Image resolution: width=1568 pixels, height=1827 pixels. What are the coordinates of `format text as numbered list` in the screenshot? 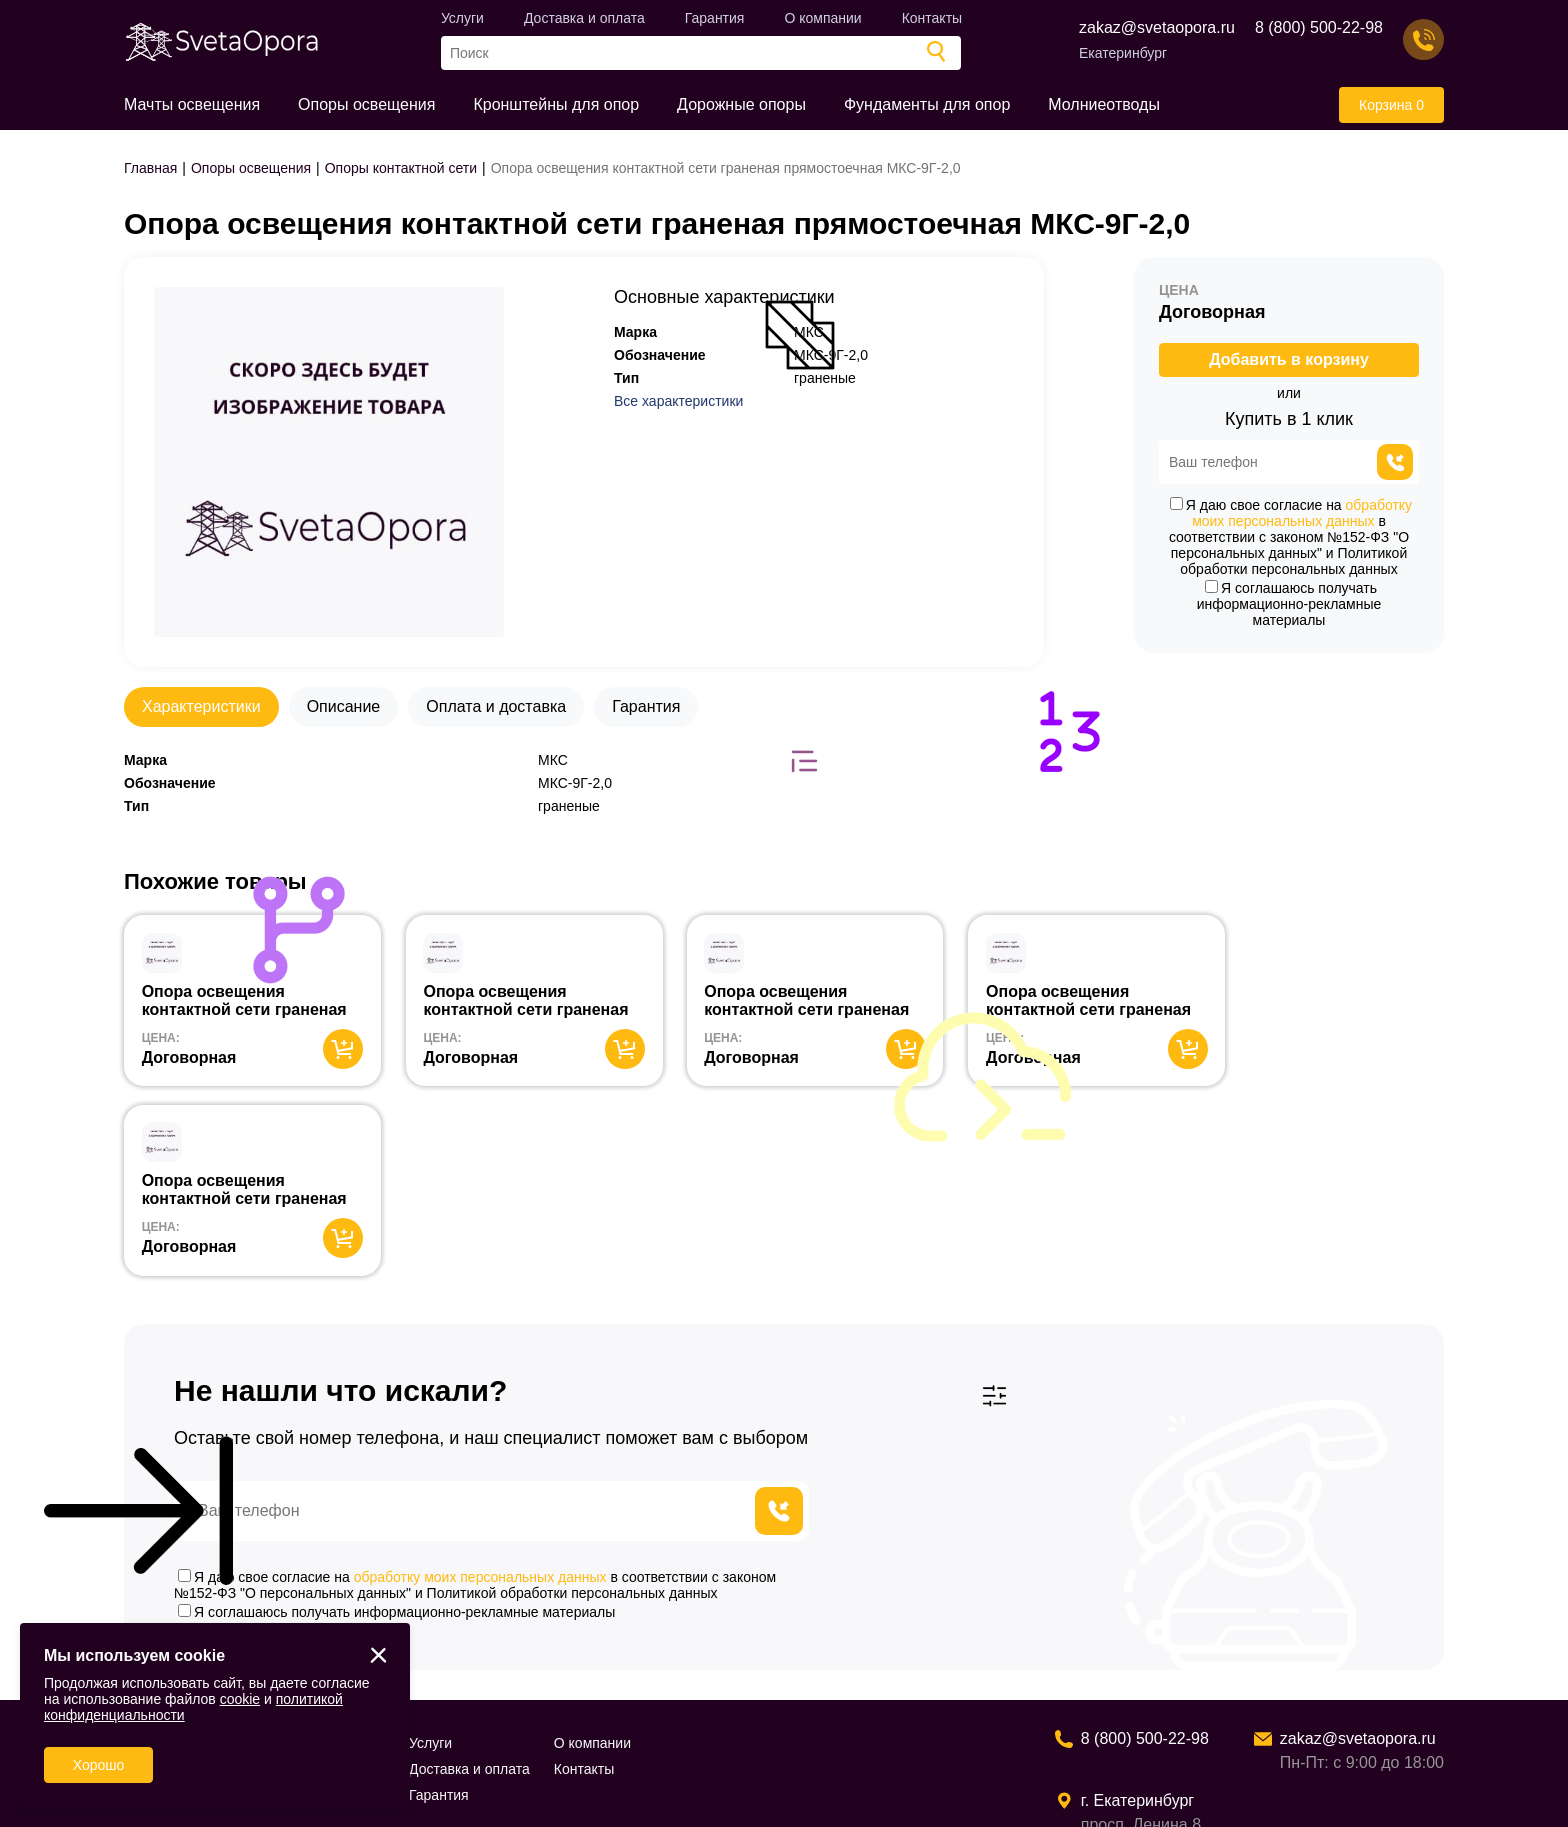 It's located at (1068, 731).